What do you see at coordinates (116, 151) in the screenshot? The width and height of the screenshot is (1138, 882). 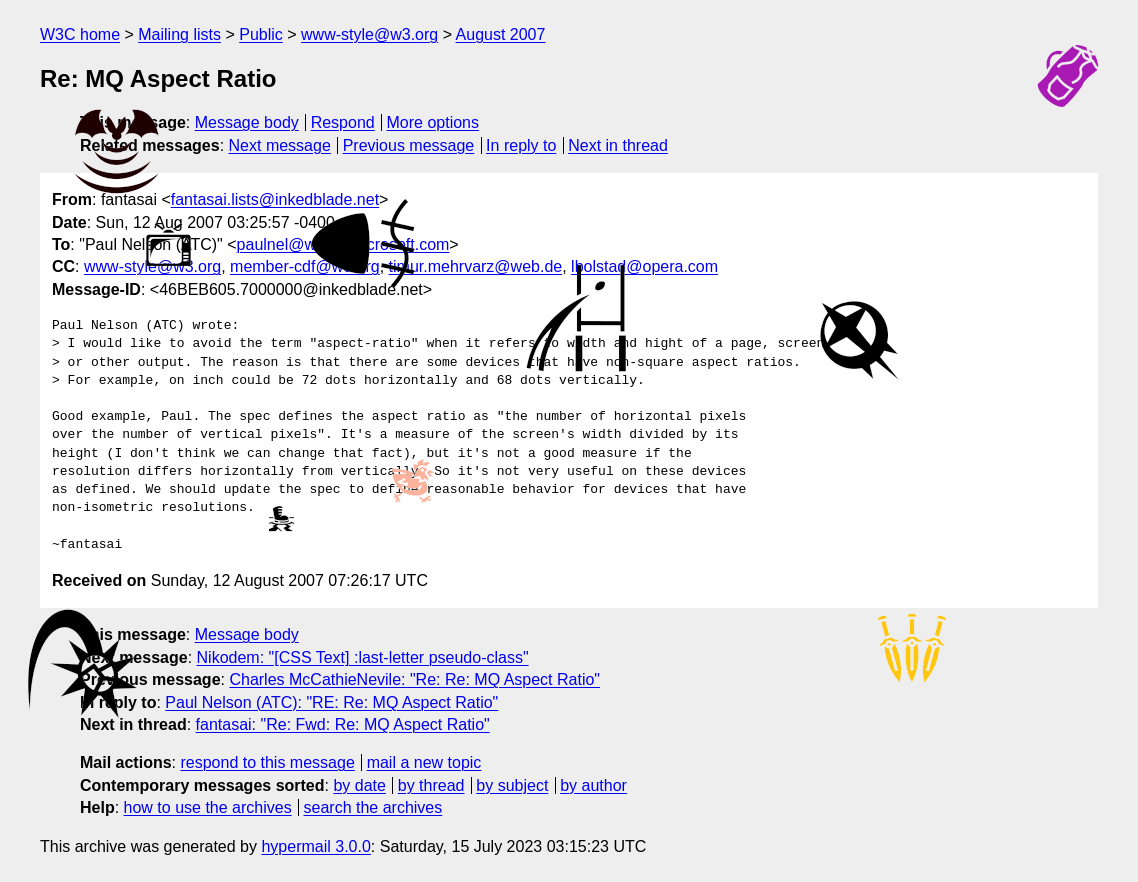 I see `activate sonic attack ability` at bounding box center [116, 151].